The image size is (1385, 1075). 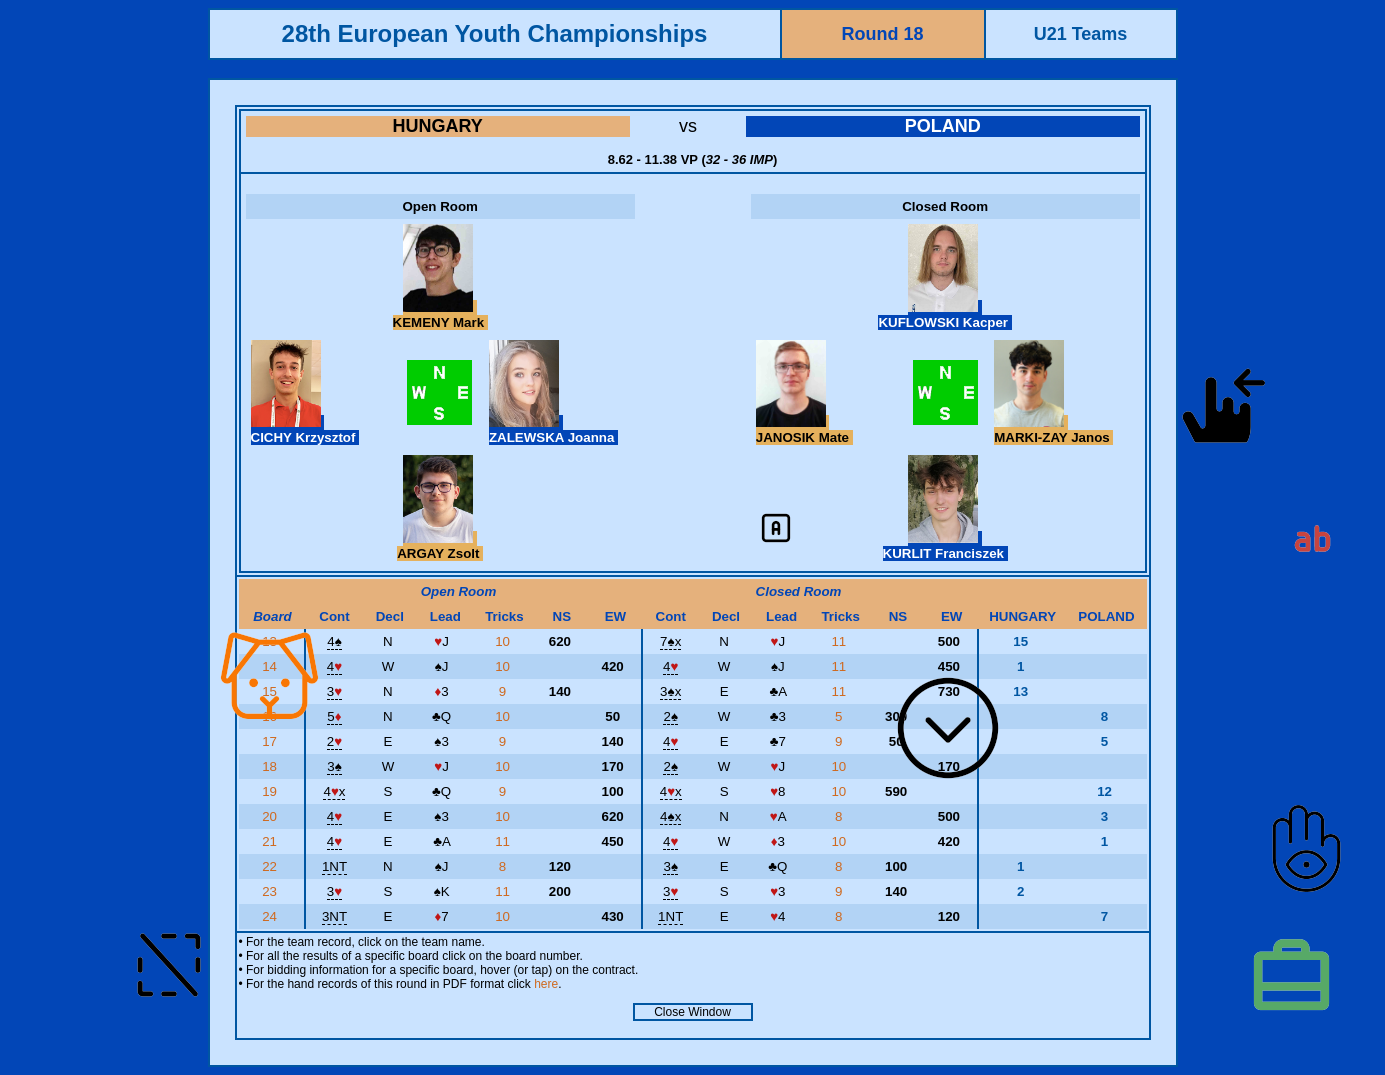 What do you see at coordinates (1291, 979) in the screenshot?
I see `access travel or trip planning features` at bounding box center [1291, 979].